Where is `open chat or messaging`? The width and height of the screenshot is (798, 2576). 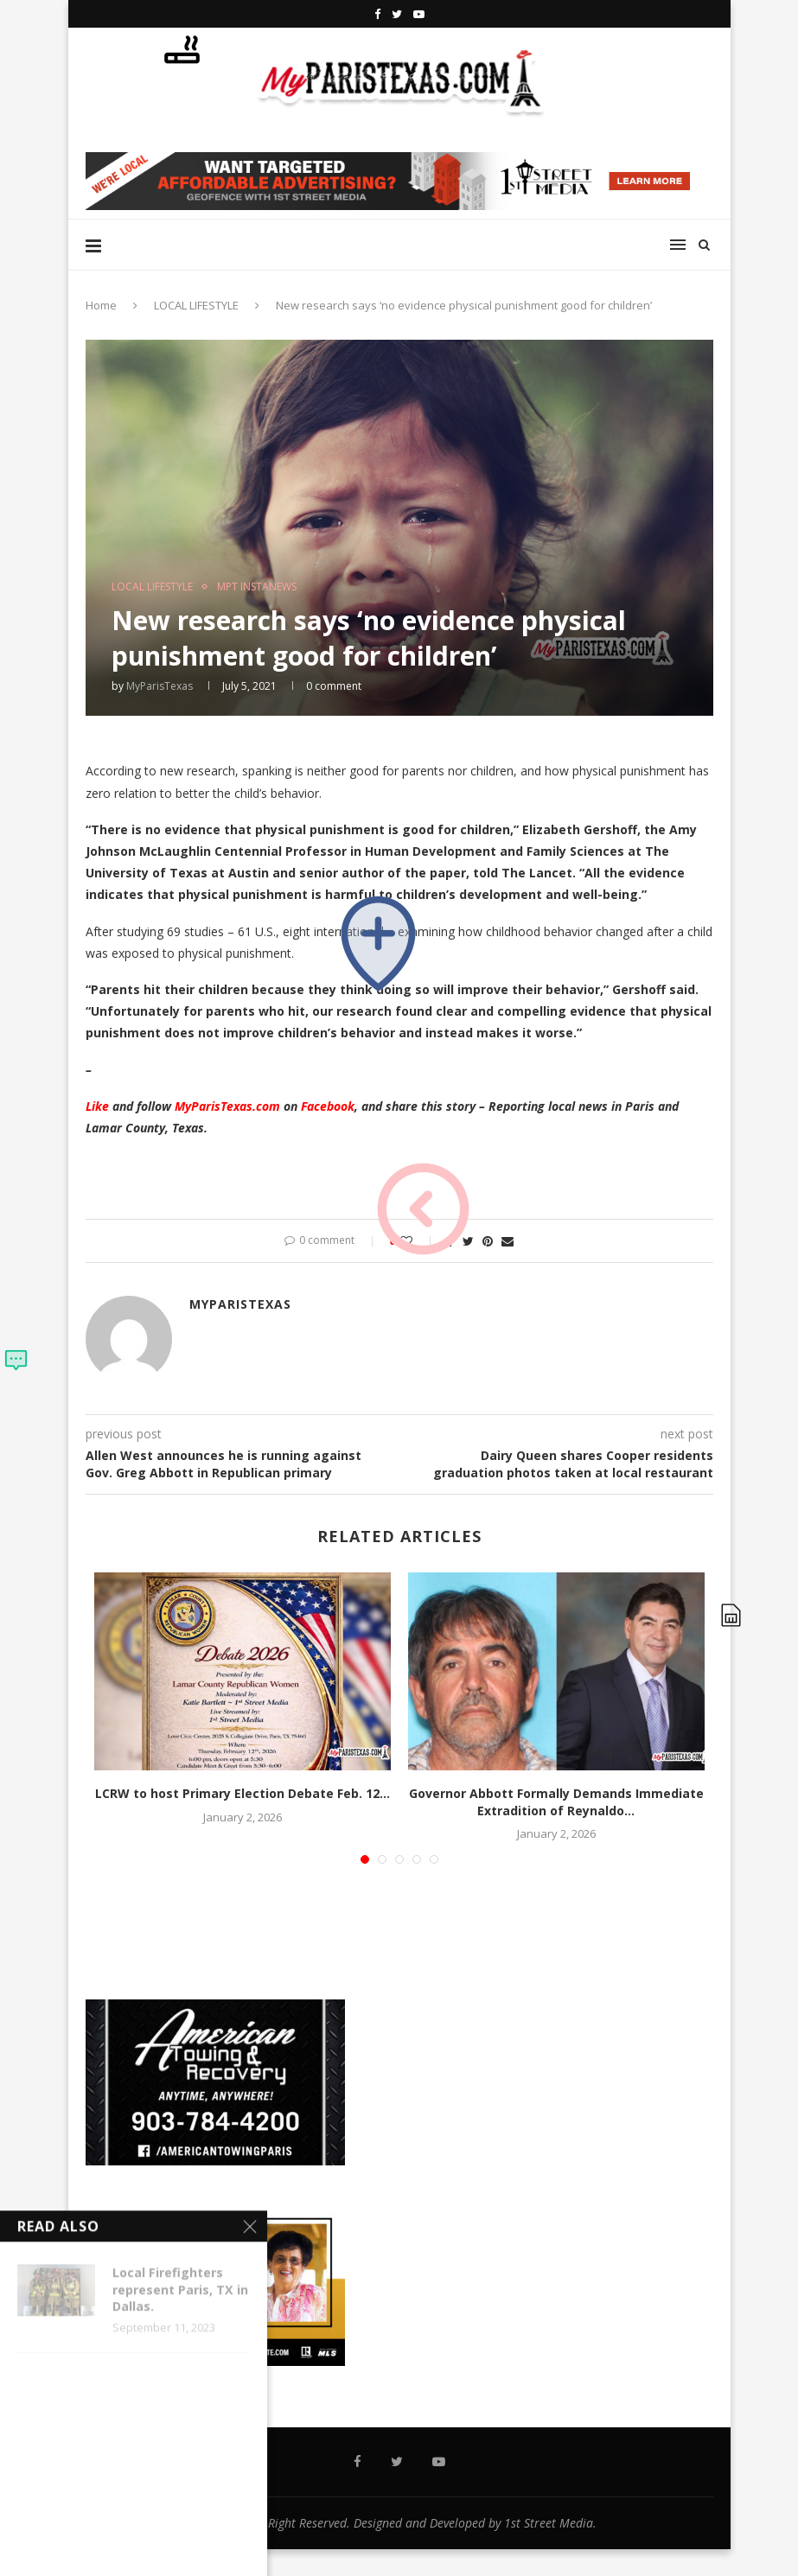 open chat or messaging is located at coordinates (16, 1359).